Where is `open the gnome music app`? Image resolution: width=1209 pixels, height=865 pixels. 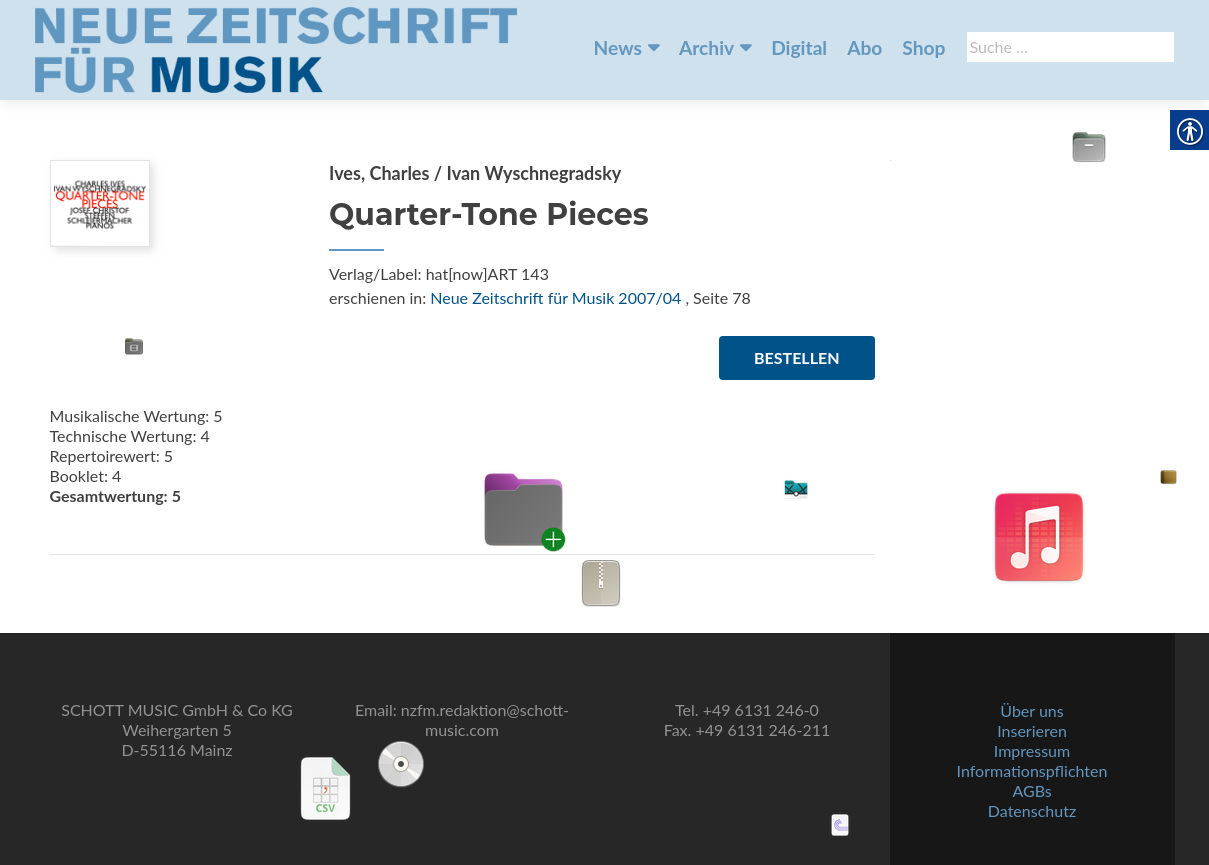
open the gnome music app is located at coordinates (1039, 537).